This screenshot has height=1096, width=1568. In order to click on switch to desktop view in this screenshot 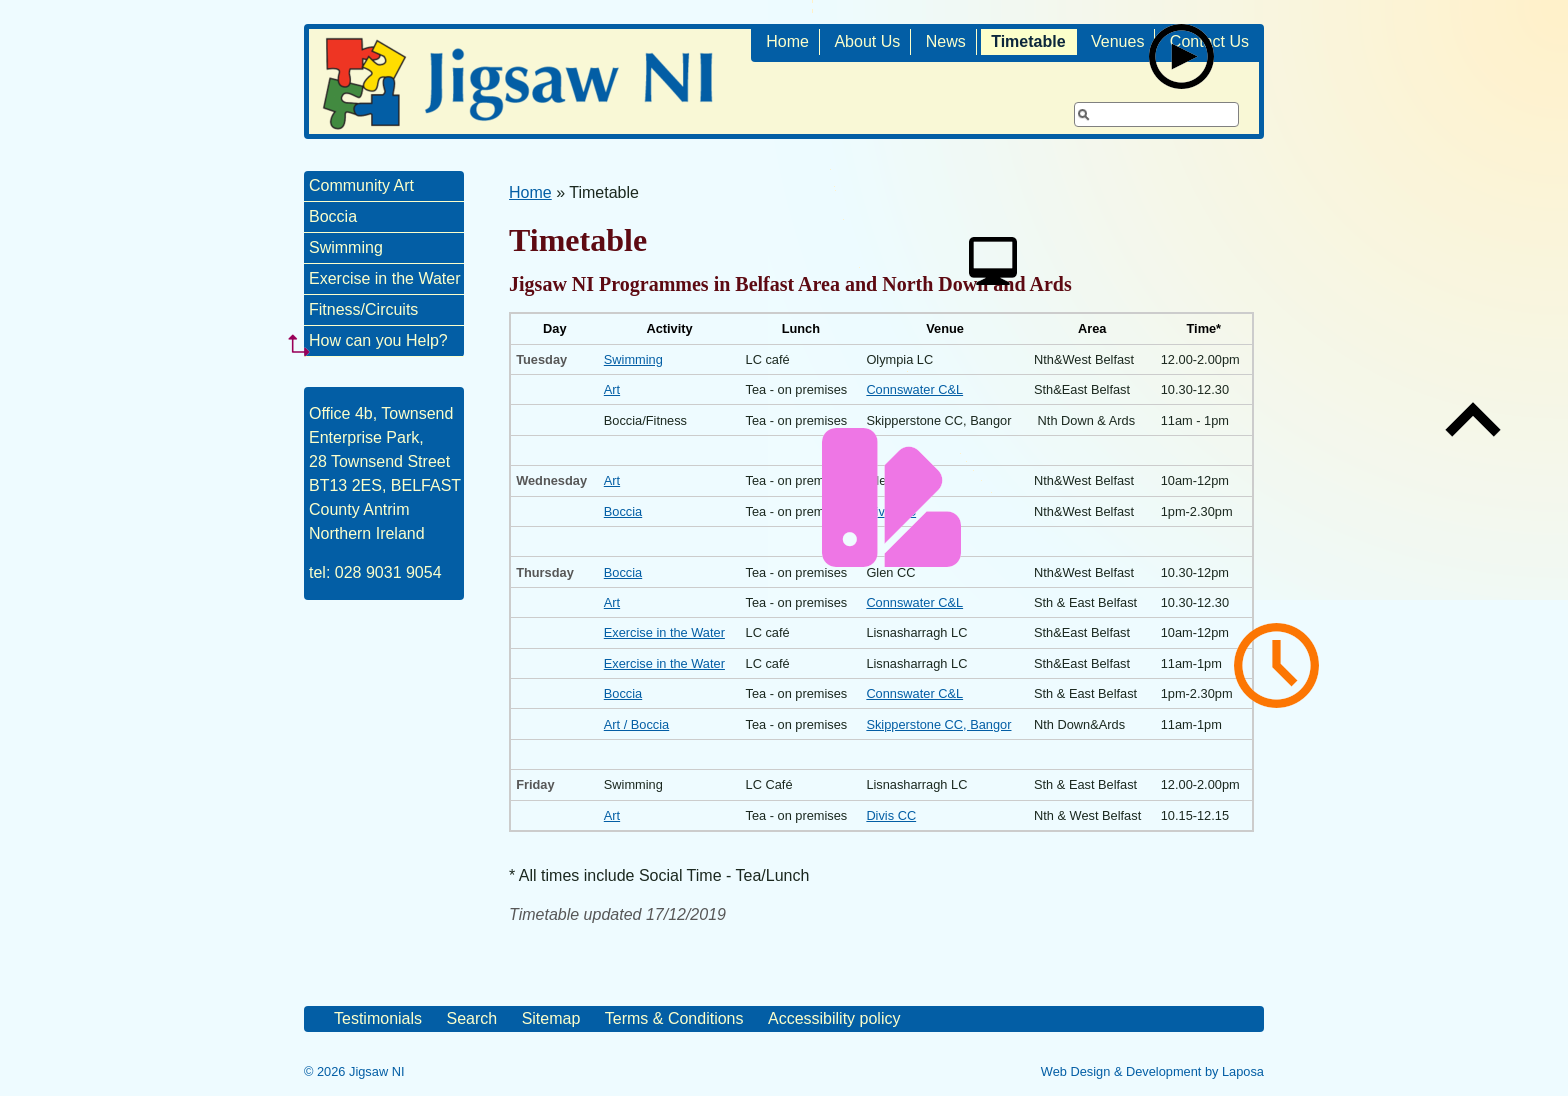, I will do `click(993, 261)`.